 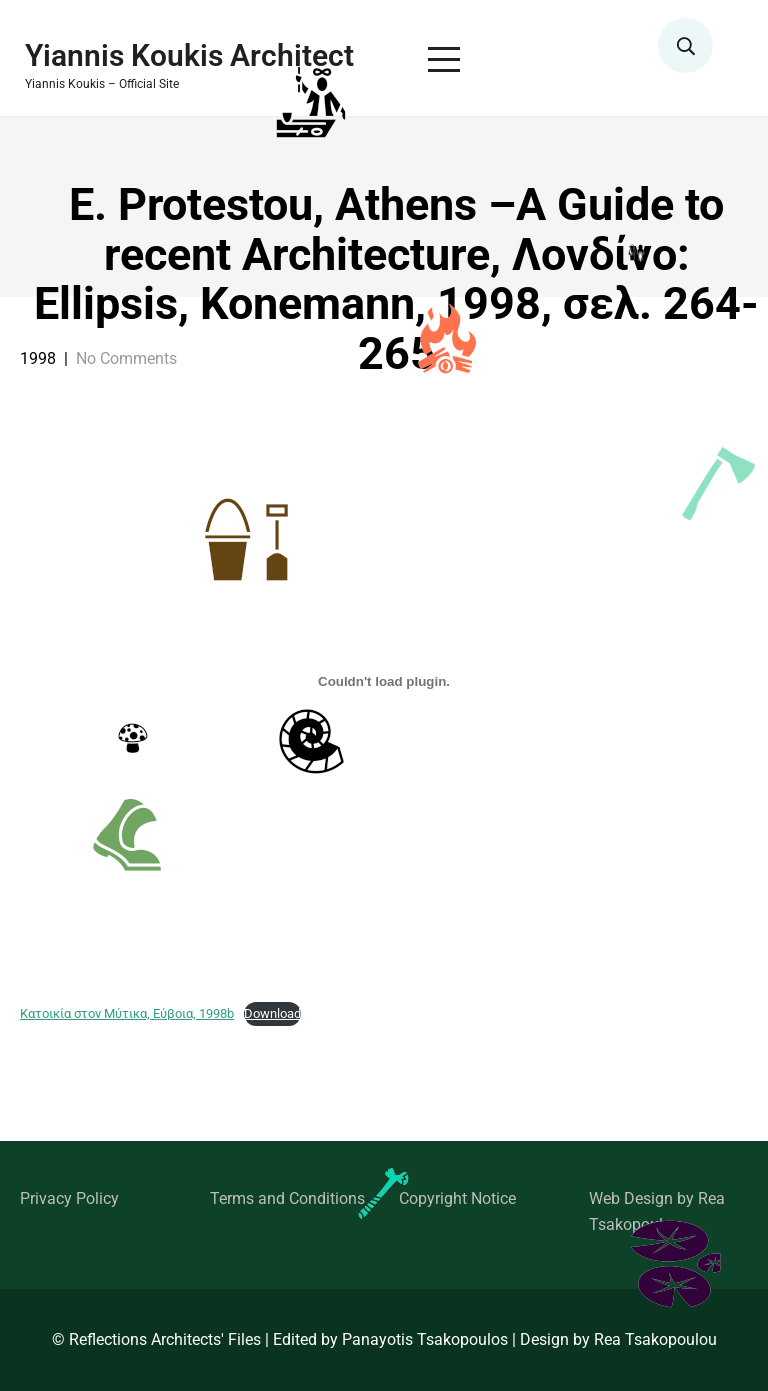 What do you see at coordinates (676, 1265) in the screenshot?
I see `decorative nature or pond-themed game element` at bounding box center [676, 1265].